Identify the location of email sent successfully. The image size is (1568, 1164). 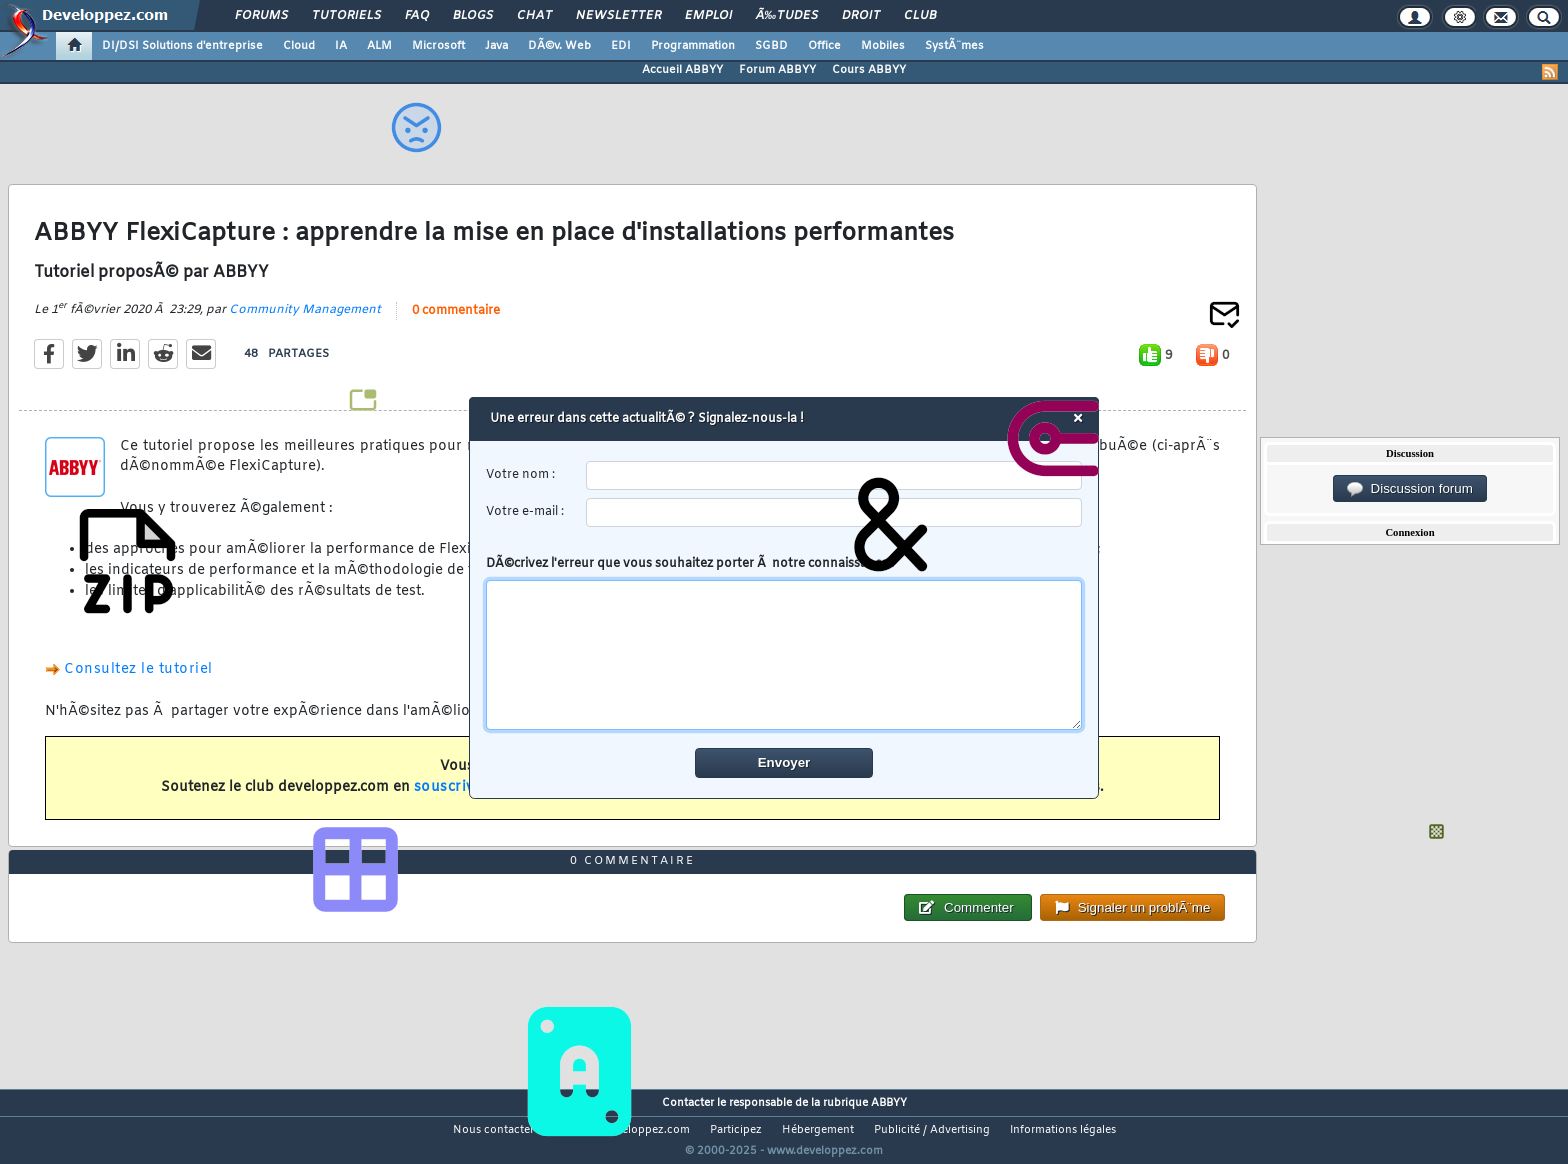
(1224, 313).